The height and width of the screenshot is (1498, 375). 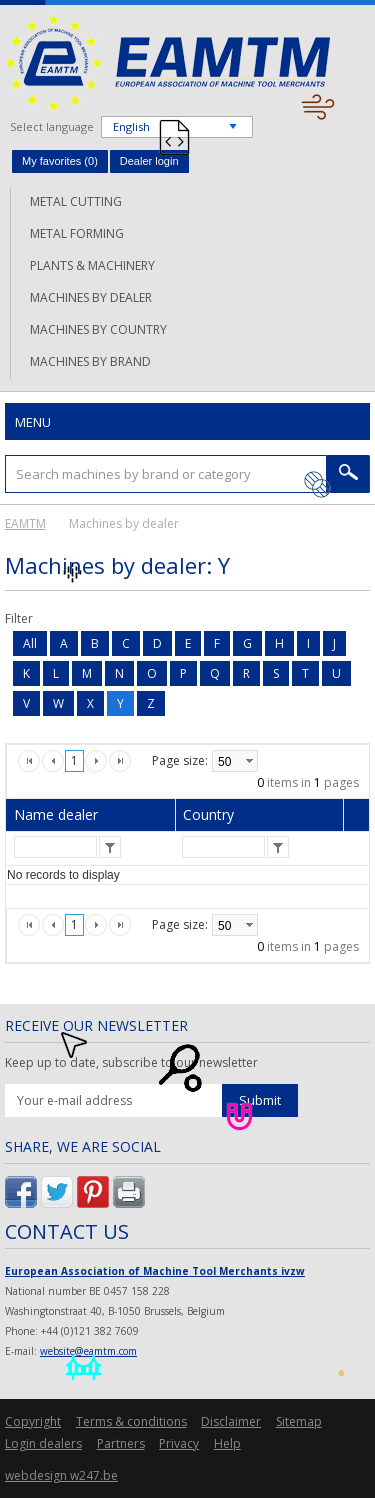 I want to click on access tennis or racket sports features, so click(x=180, y=1068).